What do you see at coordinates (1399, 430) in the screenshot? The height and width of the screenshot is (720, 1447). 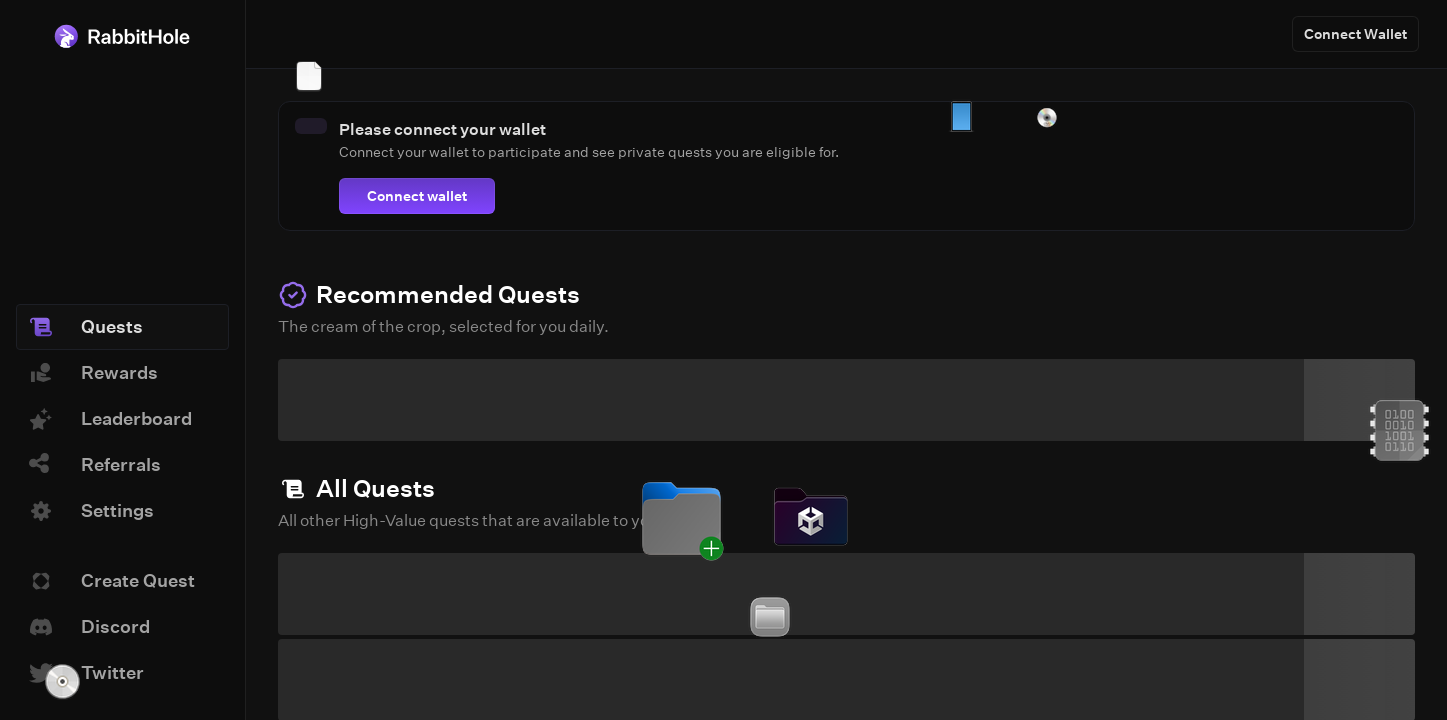 I see `firmware file type indicator` at bounding box center [1399, 430].